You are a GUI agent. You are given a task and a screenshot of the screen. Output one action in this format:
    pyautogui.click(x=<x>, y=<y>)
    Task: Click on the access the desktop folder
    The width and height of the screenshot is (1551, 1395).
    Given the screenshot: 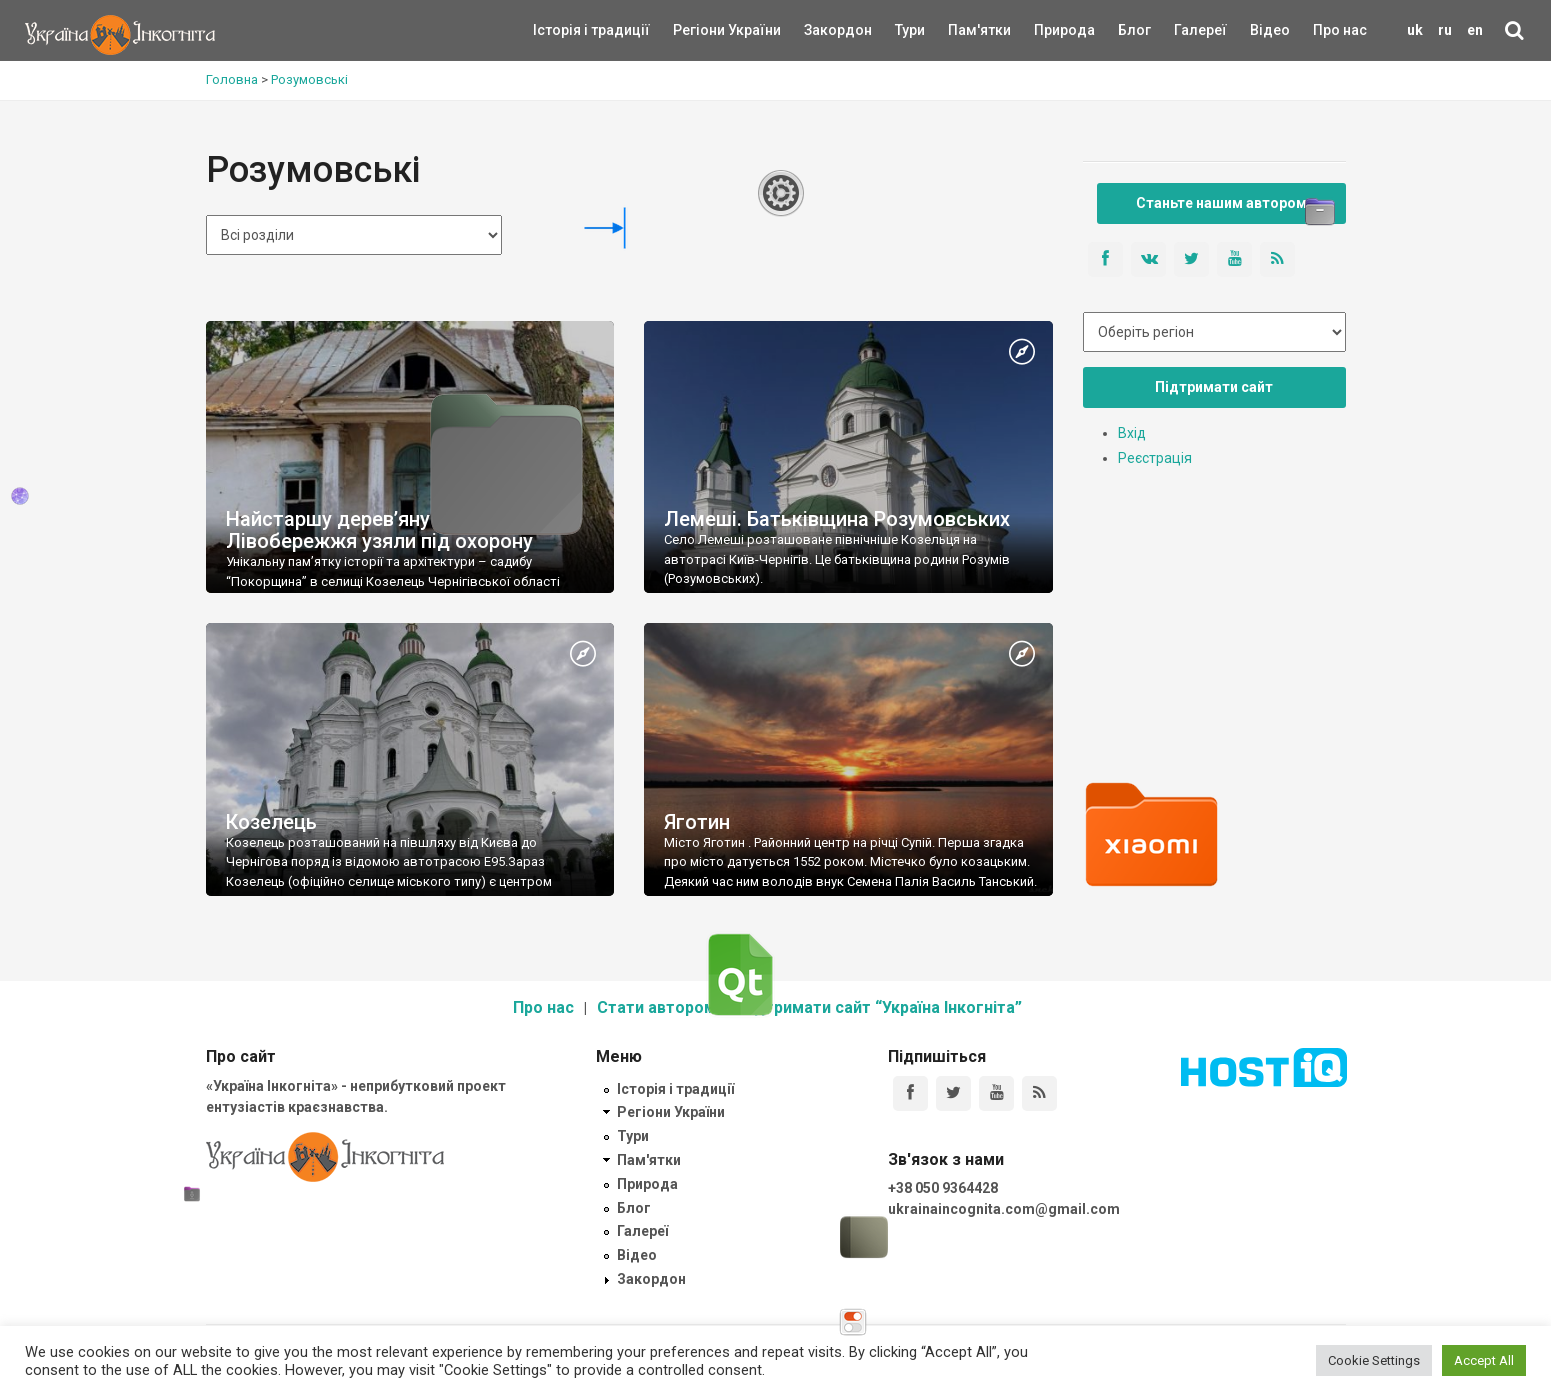 What is the action you would take?
    pyautogui.click(x=864, y=1236)
    